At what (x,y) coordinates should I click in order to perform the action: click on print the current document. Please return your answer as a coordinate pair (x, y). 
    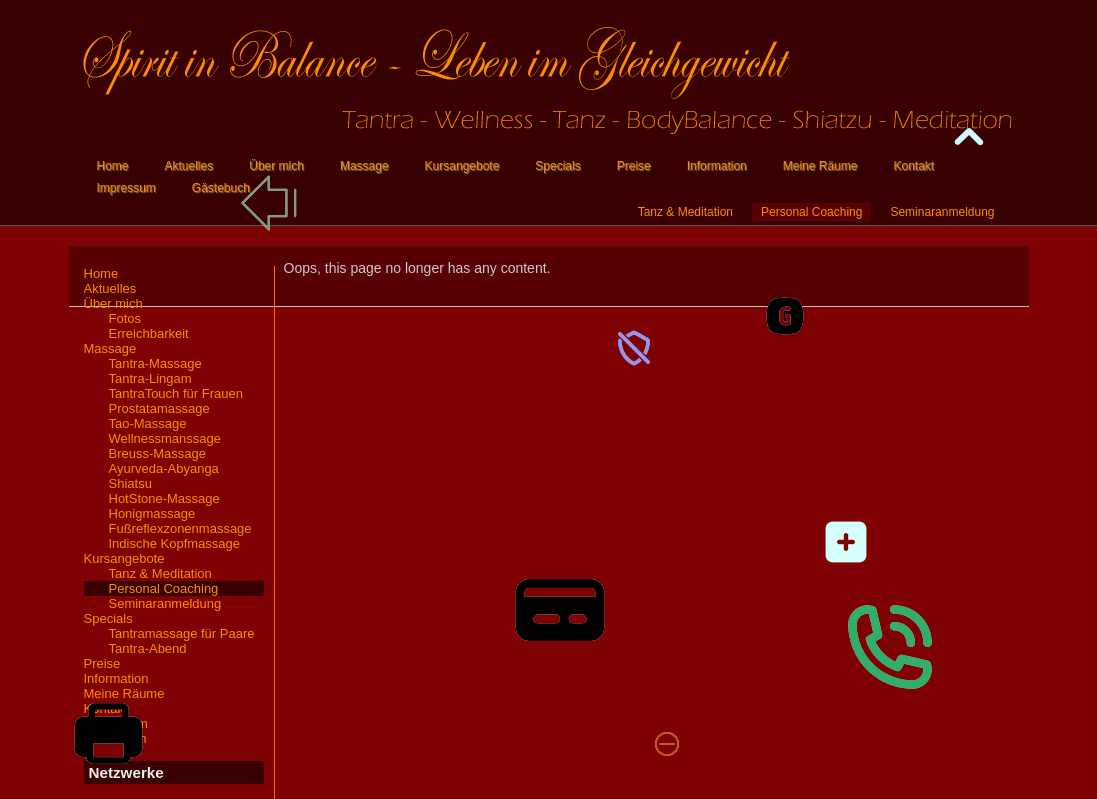
    Looking at the image, I should click on (108, 733).